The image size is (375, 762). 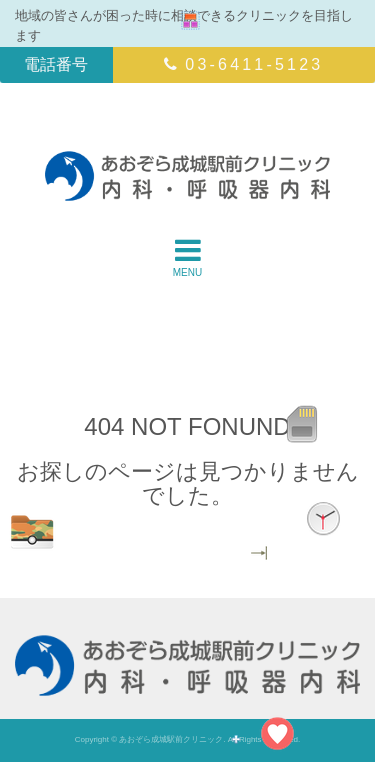 I want to click on access date and time settings, so click(x=323, y=518).